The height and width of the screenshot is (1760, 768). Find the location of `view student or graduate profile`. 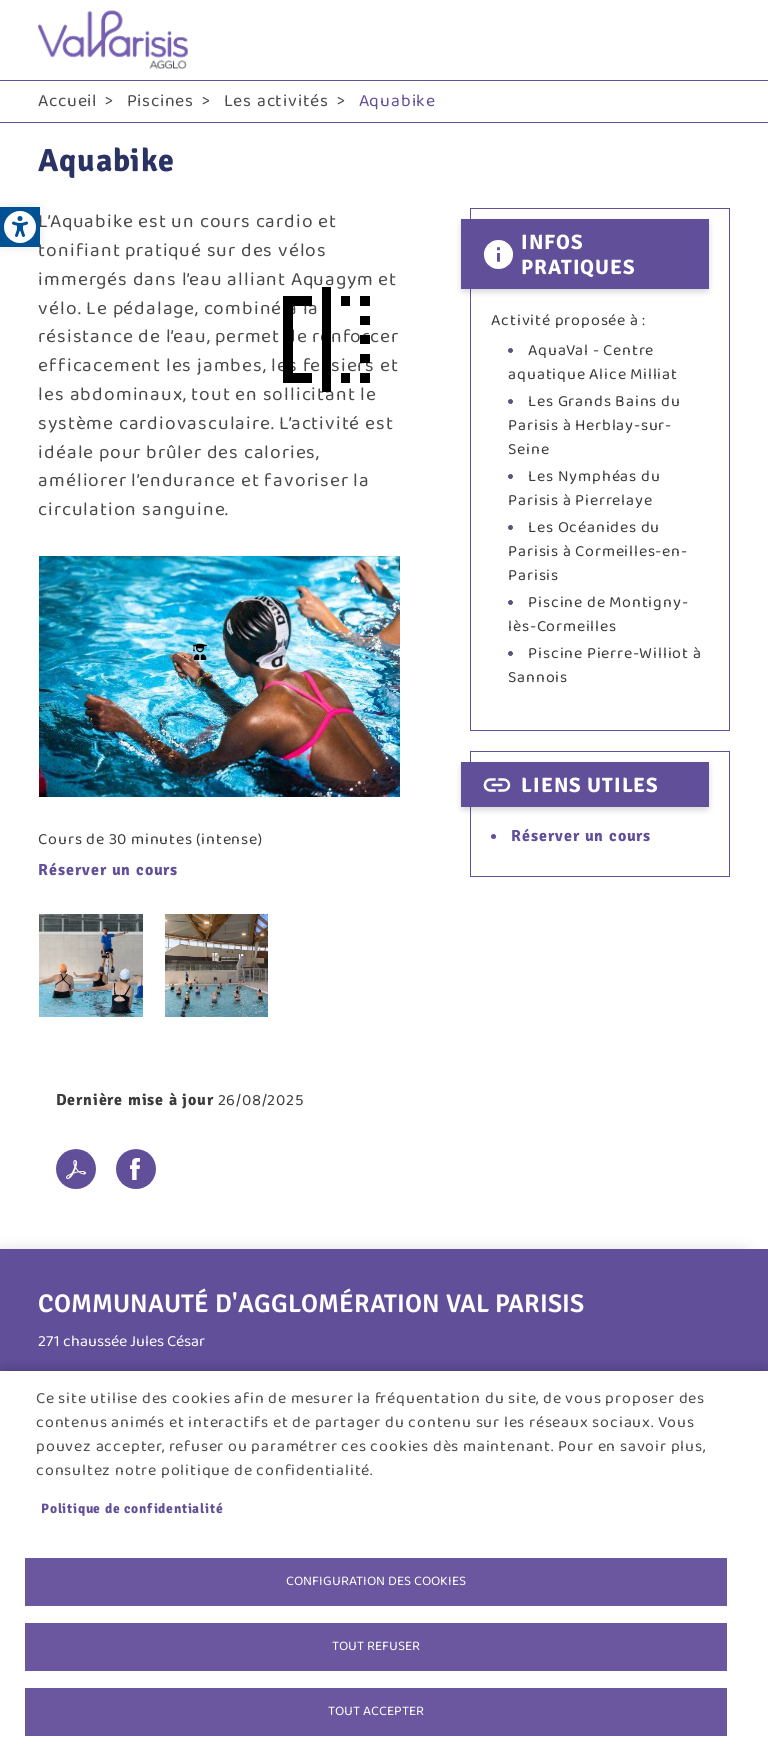

view student or graduate profile is located at coordinates (200, 652).